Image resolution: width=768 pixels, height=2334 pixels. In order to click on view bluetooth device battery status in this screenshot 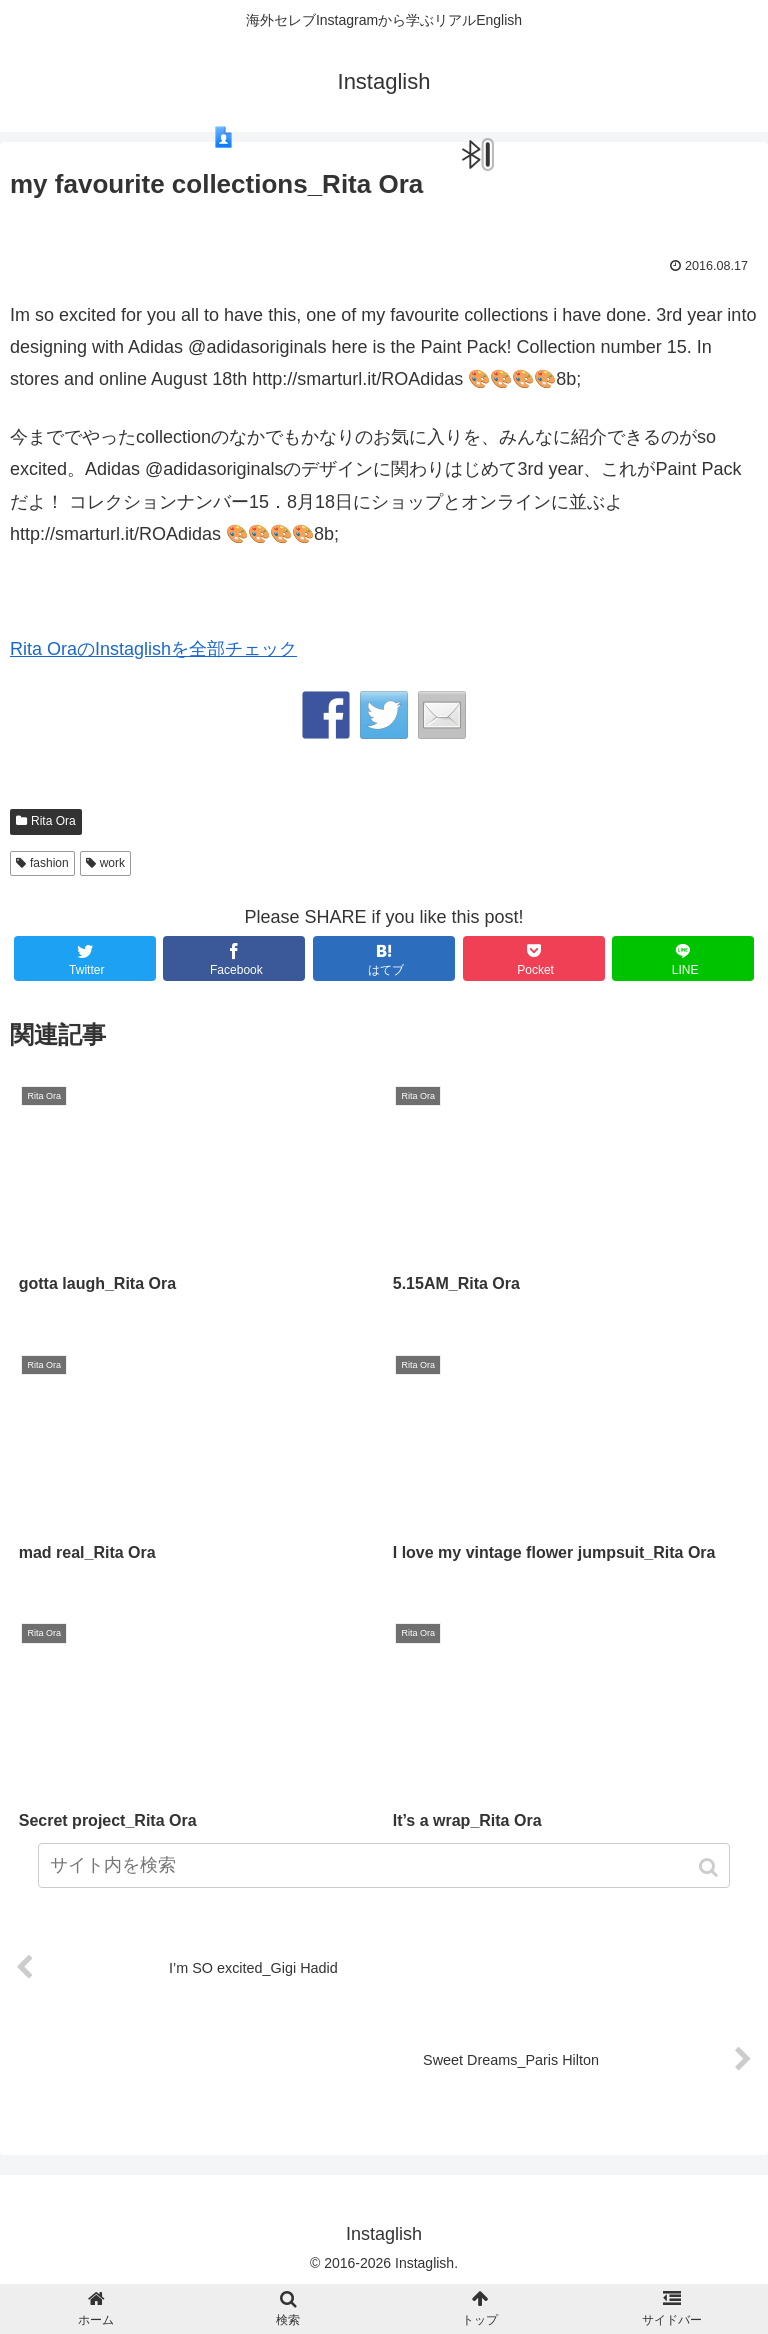, I will do `click(477, 154)`.